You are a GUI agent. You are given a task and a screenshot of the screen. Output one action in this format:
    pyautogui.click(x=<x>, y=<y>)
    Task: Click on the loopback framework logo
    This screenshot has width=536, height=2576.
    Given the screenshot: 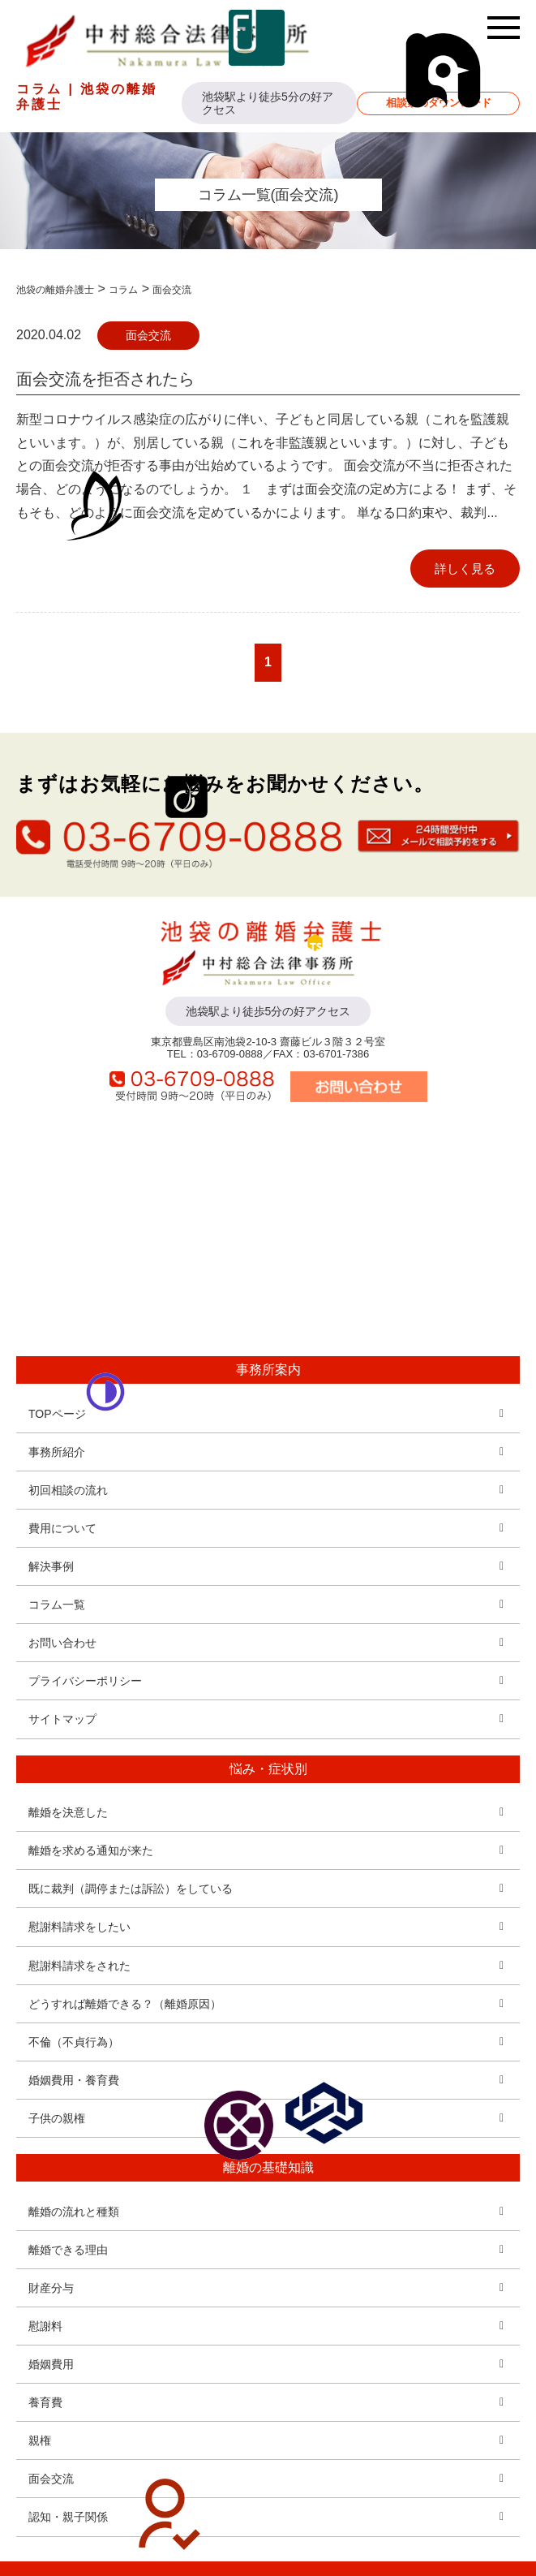 What is the action you would take?
    pyautogui.click(x=324, y=2113)
    